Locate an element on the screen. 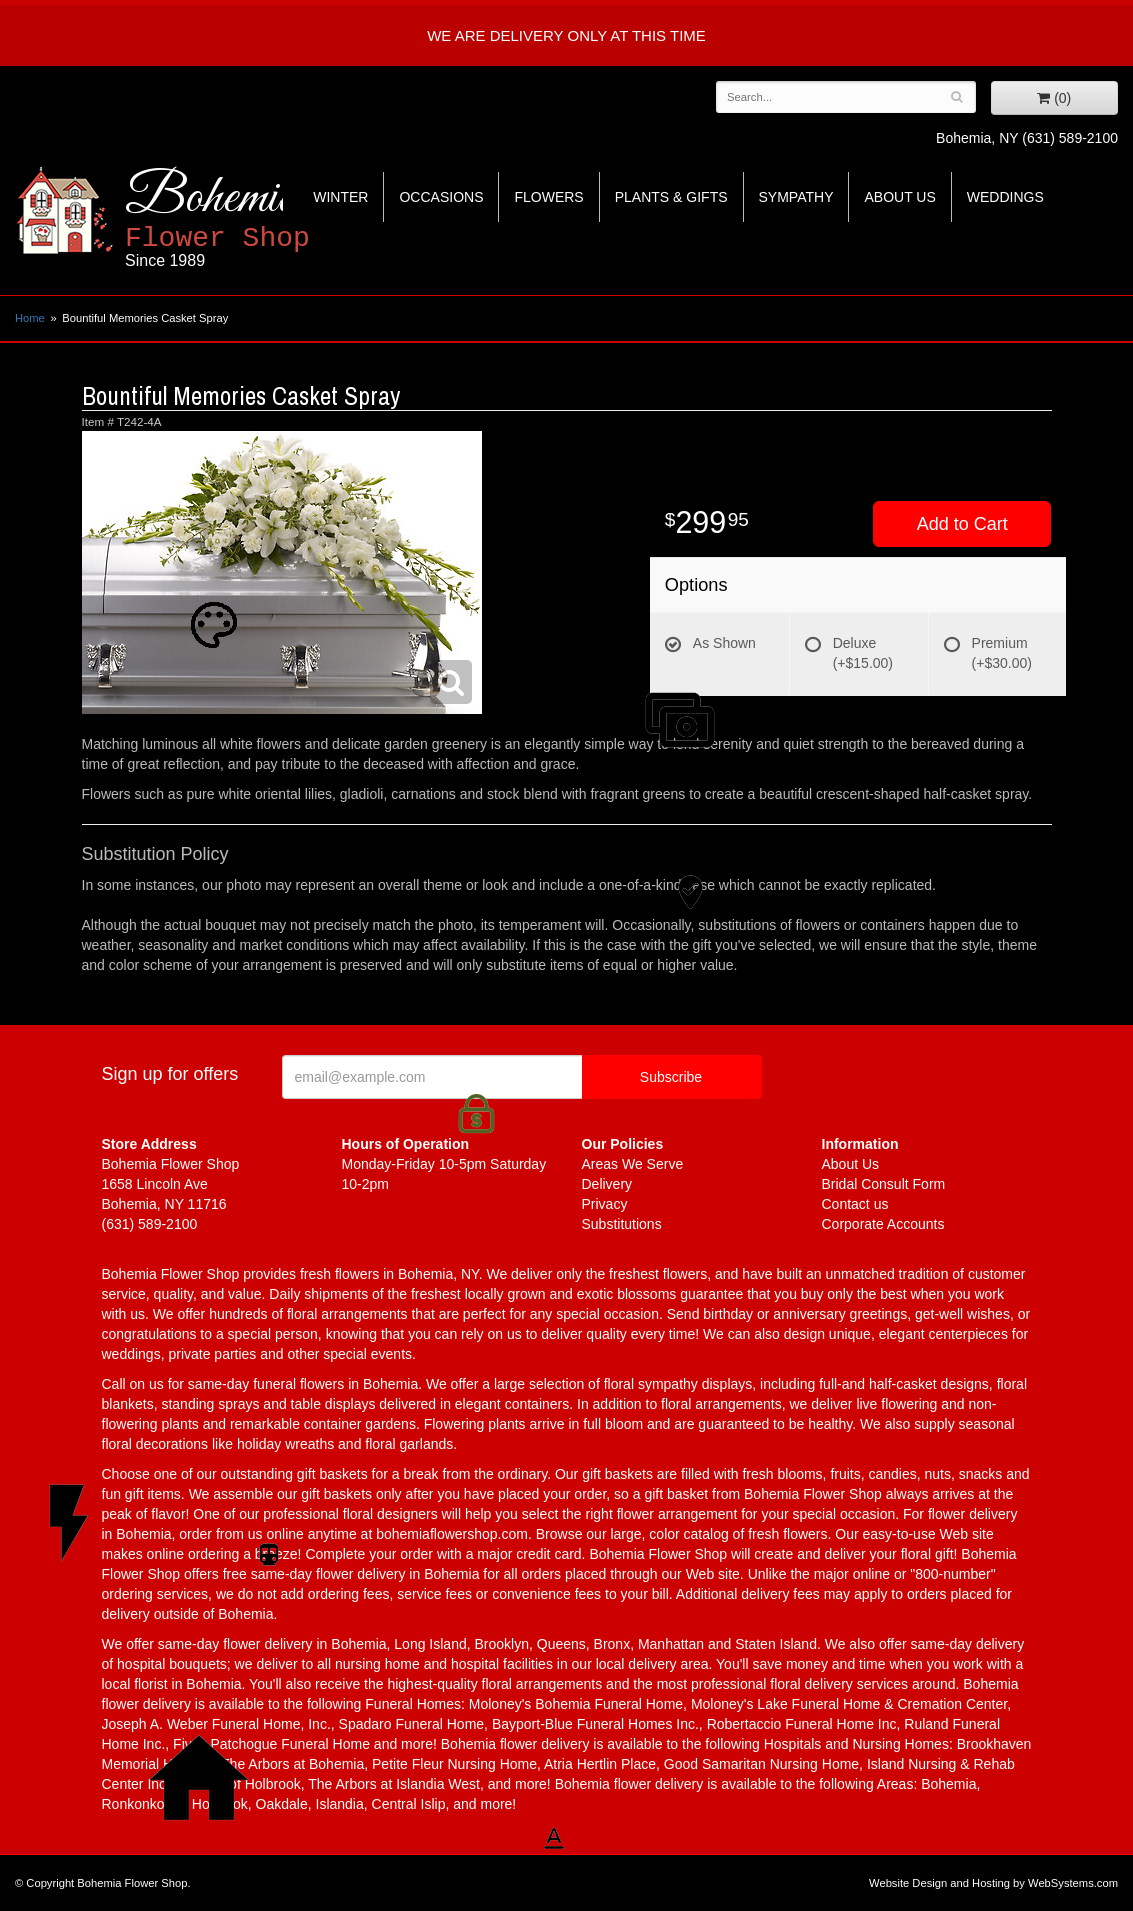 Image resolution: width=1133 pixels, height=1911 pixels. access color or theme customization options is located at coordinates (214, 625).